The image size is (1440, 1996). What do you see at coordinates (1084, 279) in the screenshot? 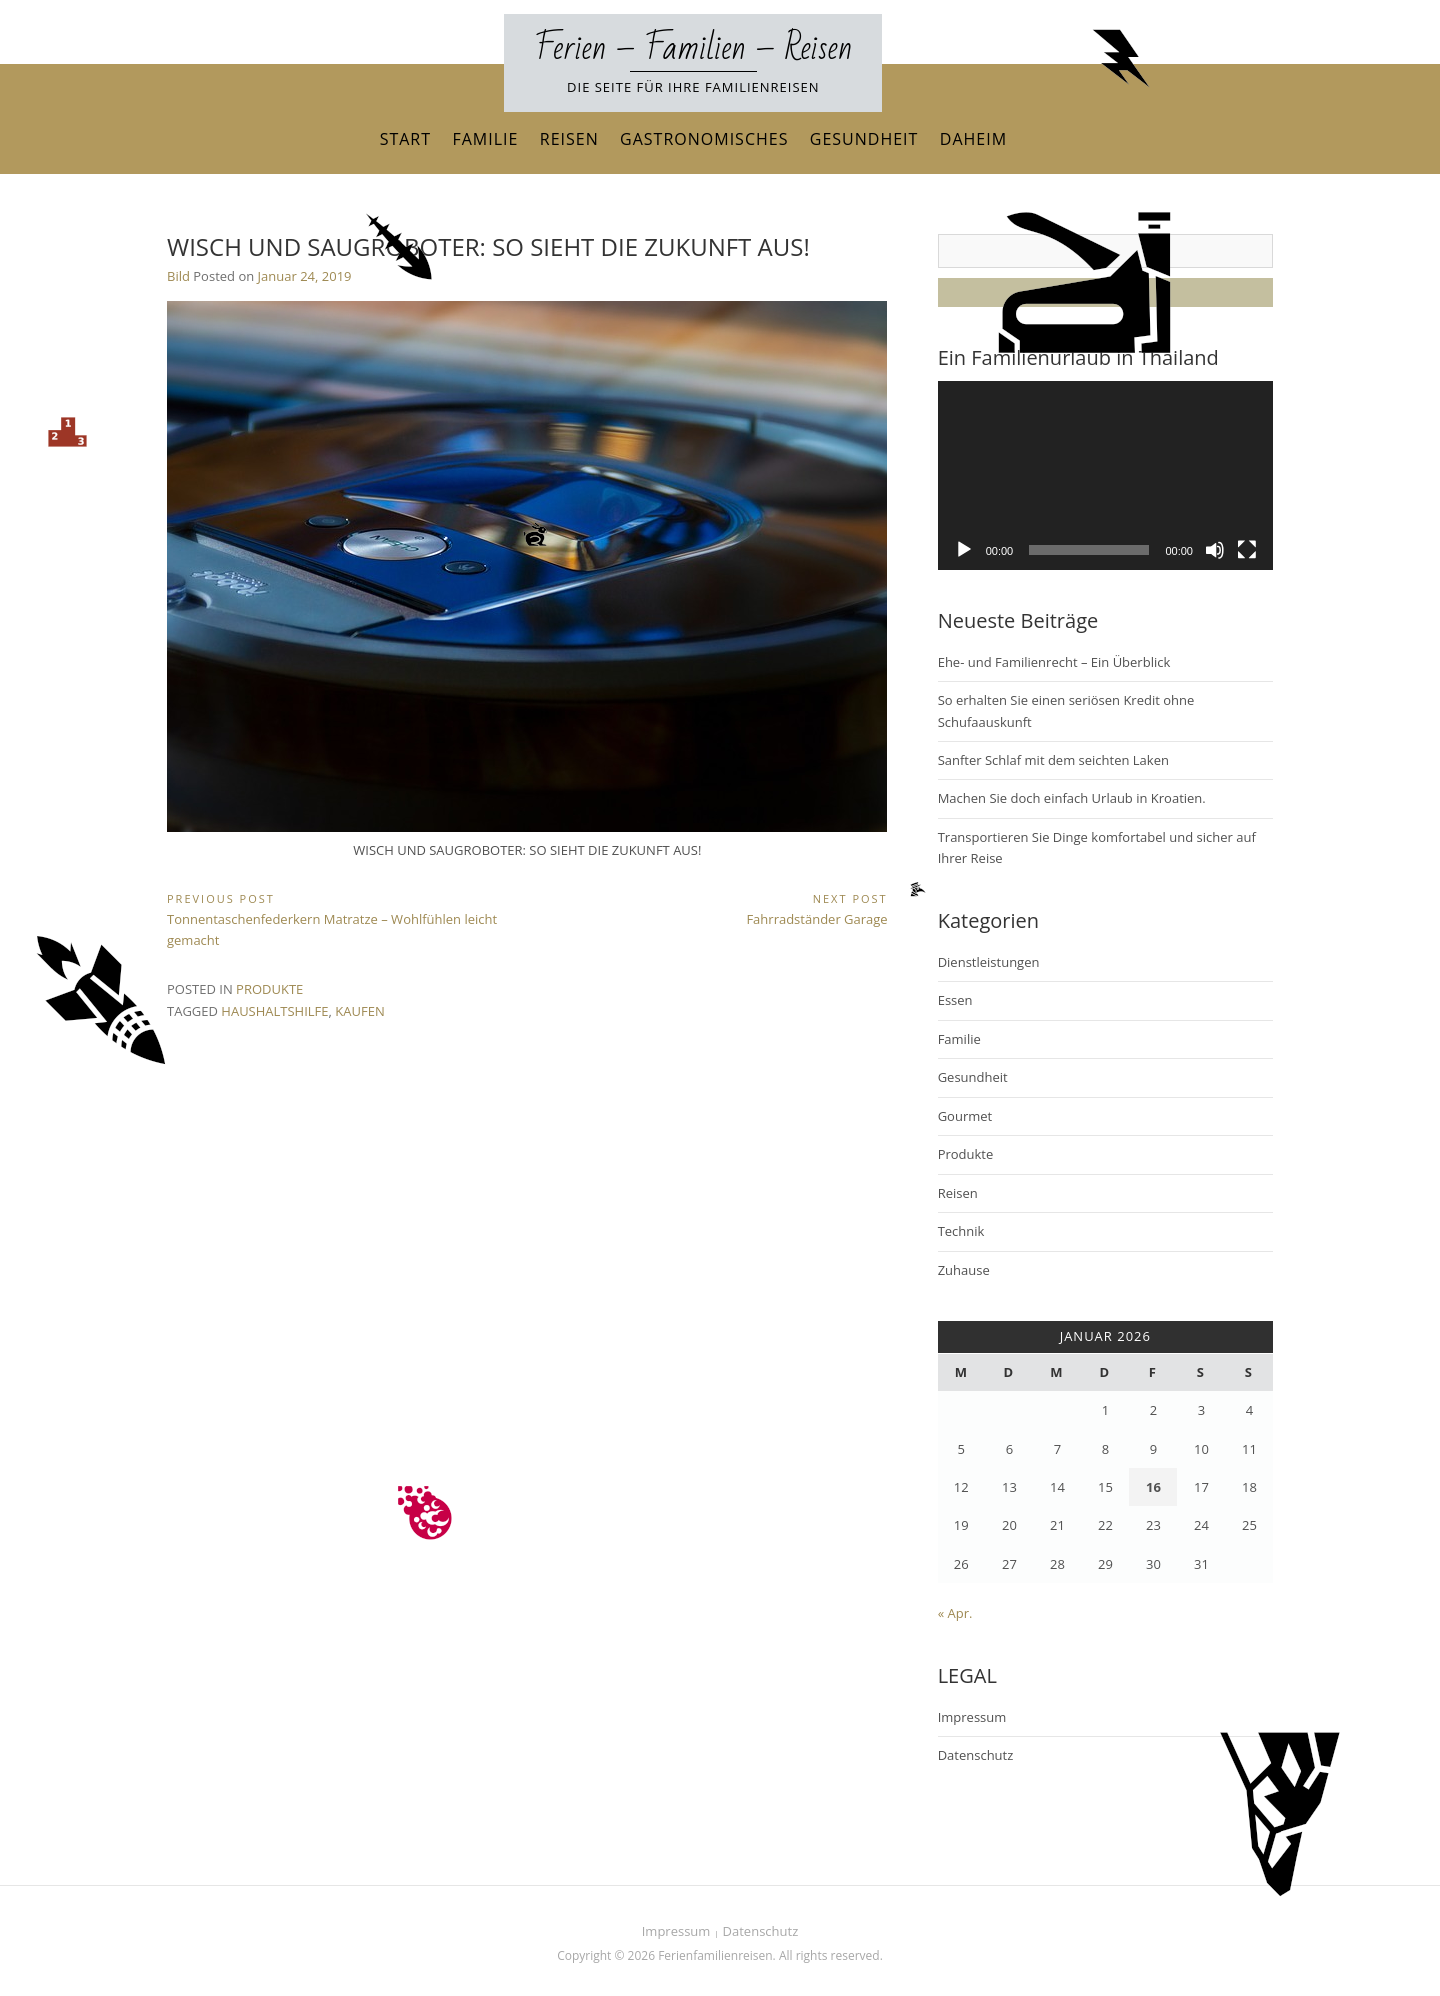
I see `use heavy-duty stapler tool` at bounding box center [1084, 279].